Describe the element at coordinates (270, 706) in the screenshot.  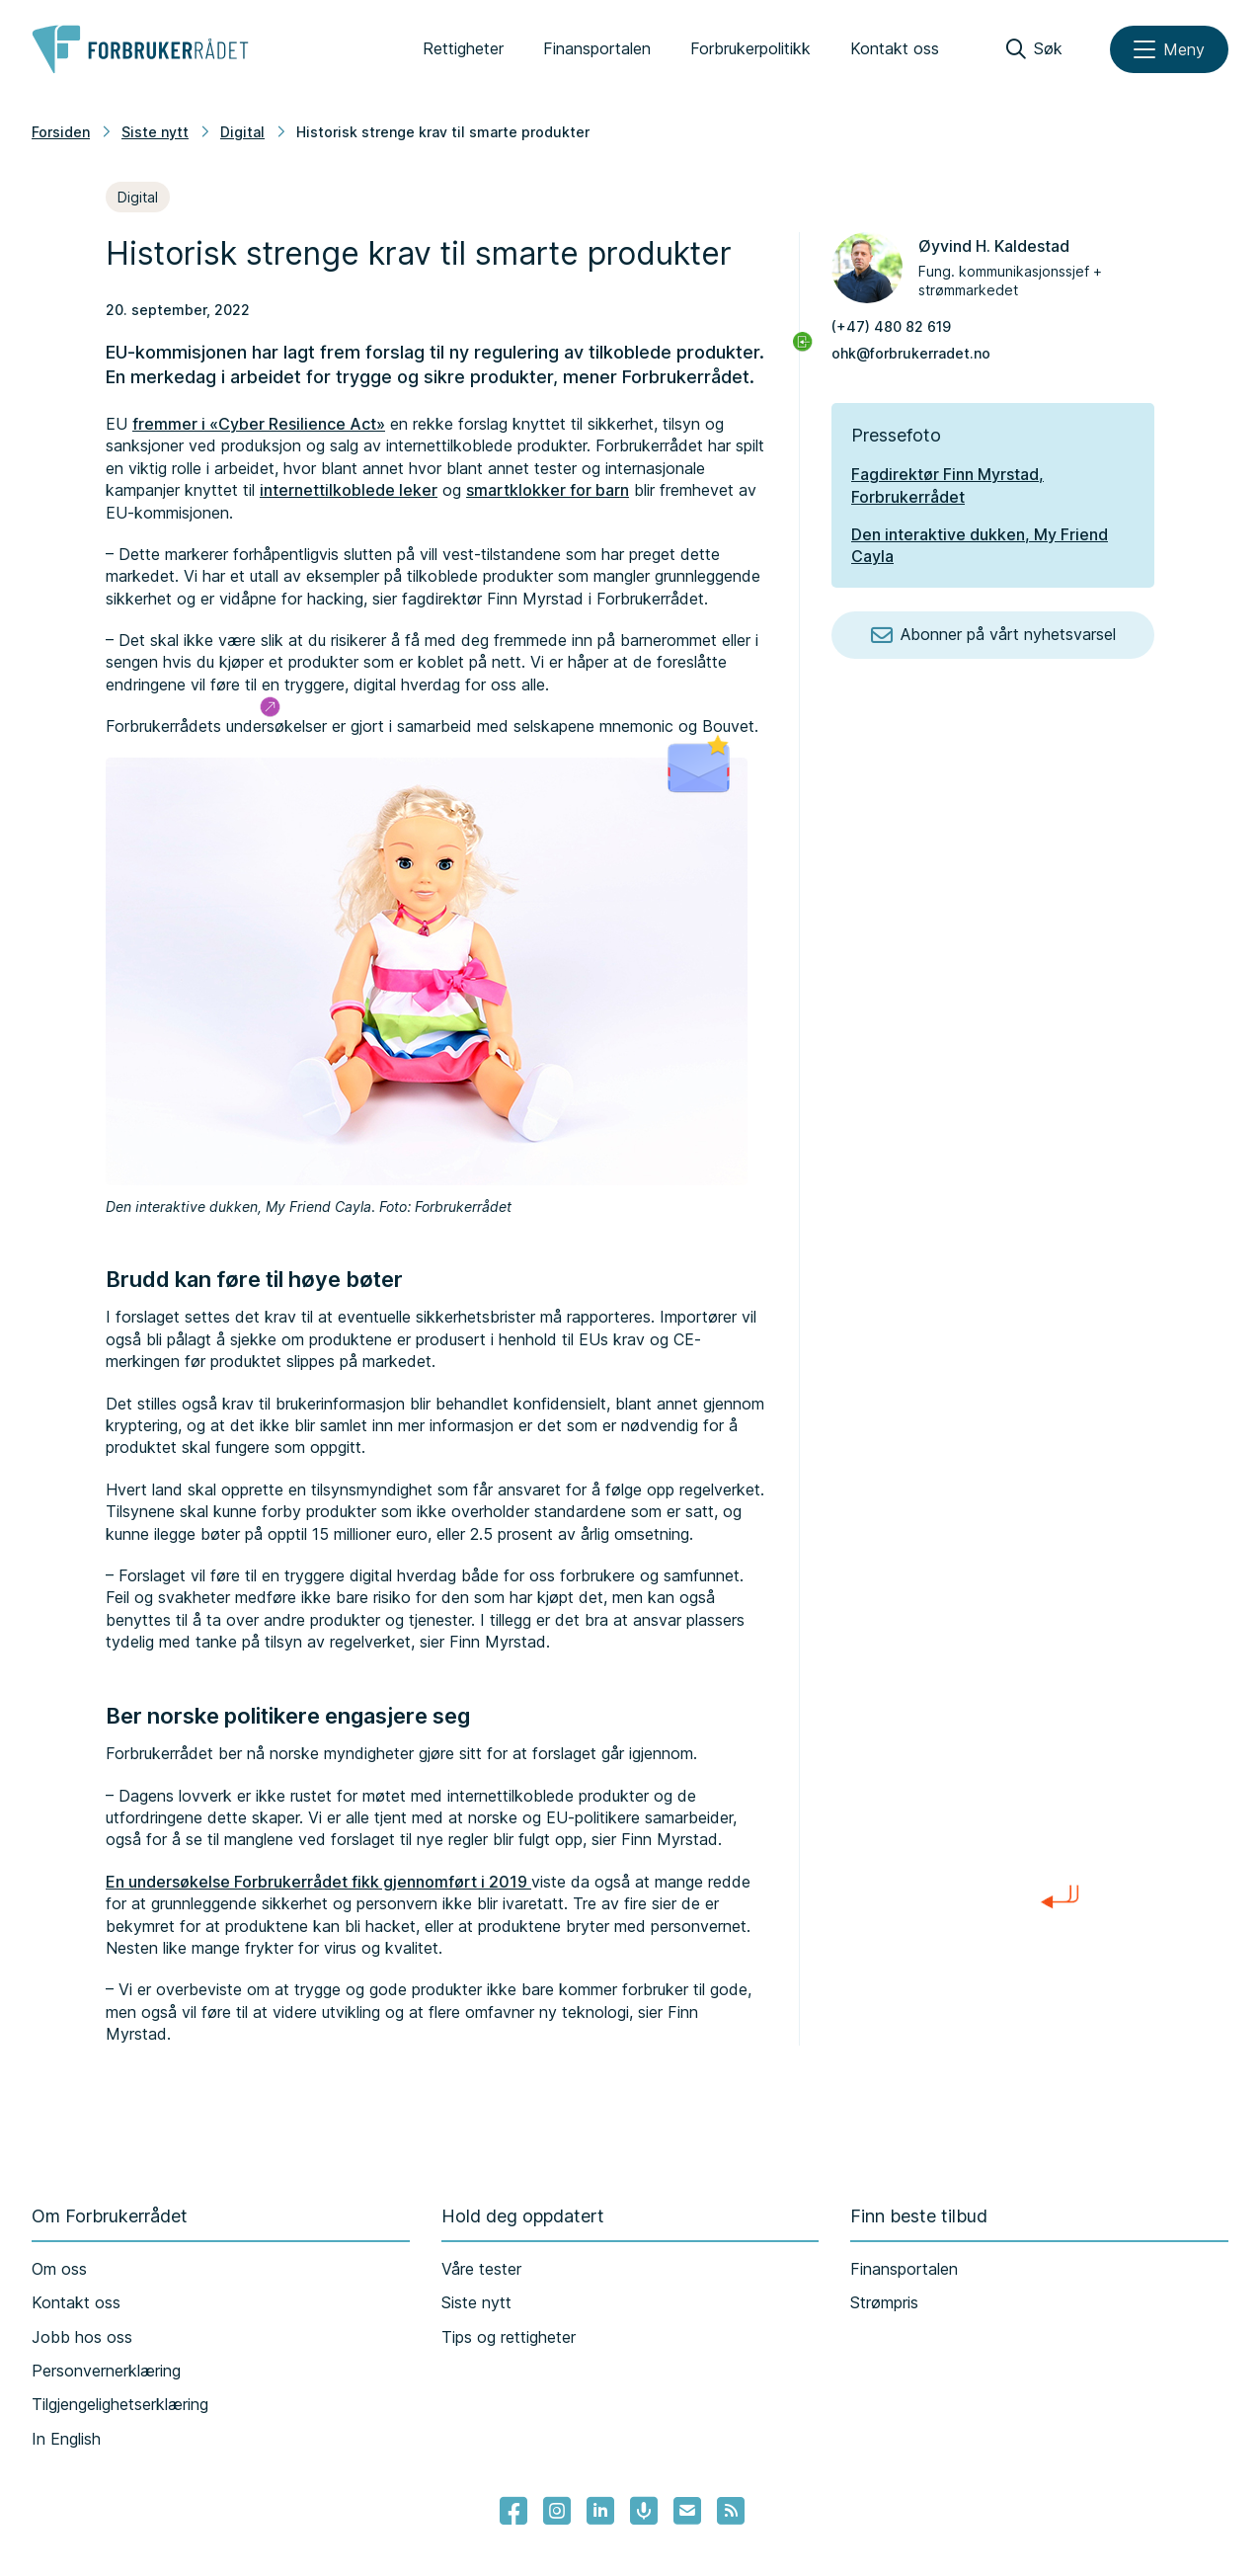
I see `indicates a symbolic link or shortcut to another file` at that location.